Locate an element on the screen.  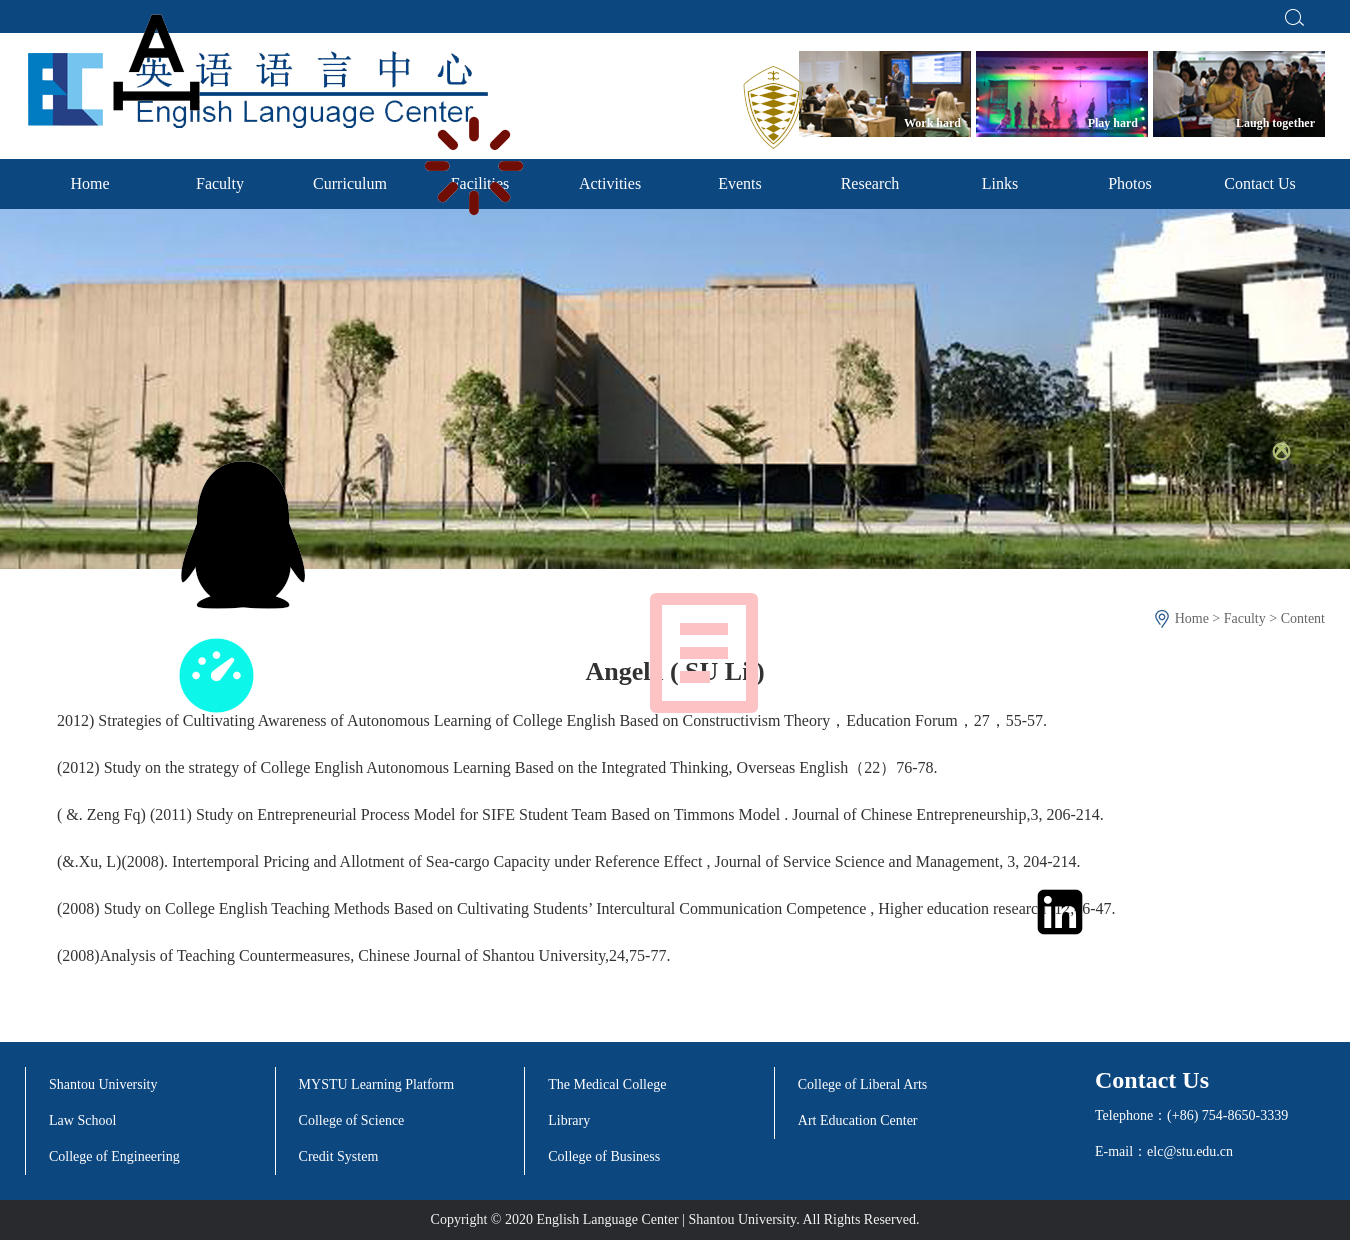
open Xbox app or gaming services is located at coordinates (1281, 451).